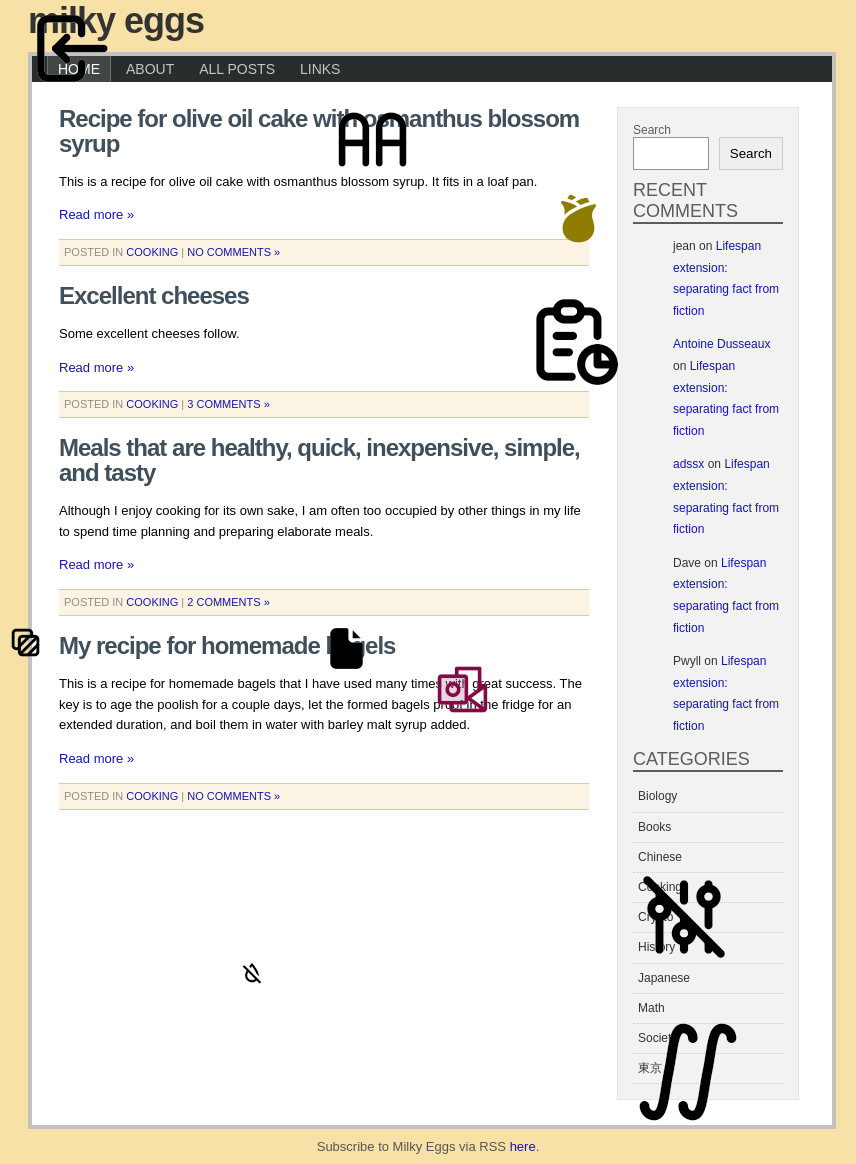 The height and width of the screenshot is (1164, 856). I want to click on settings or adjustments are disabled, so click(684, 917).